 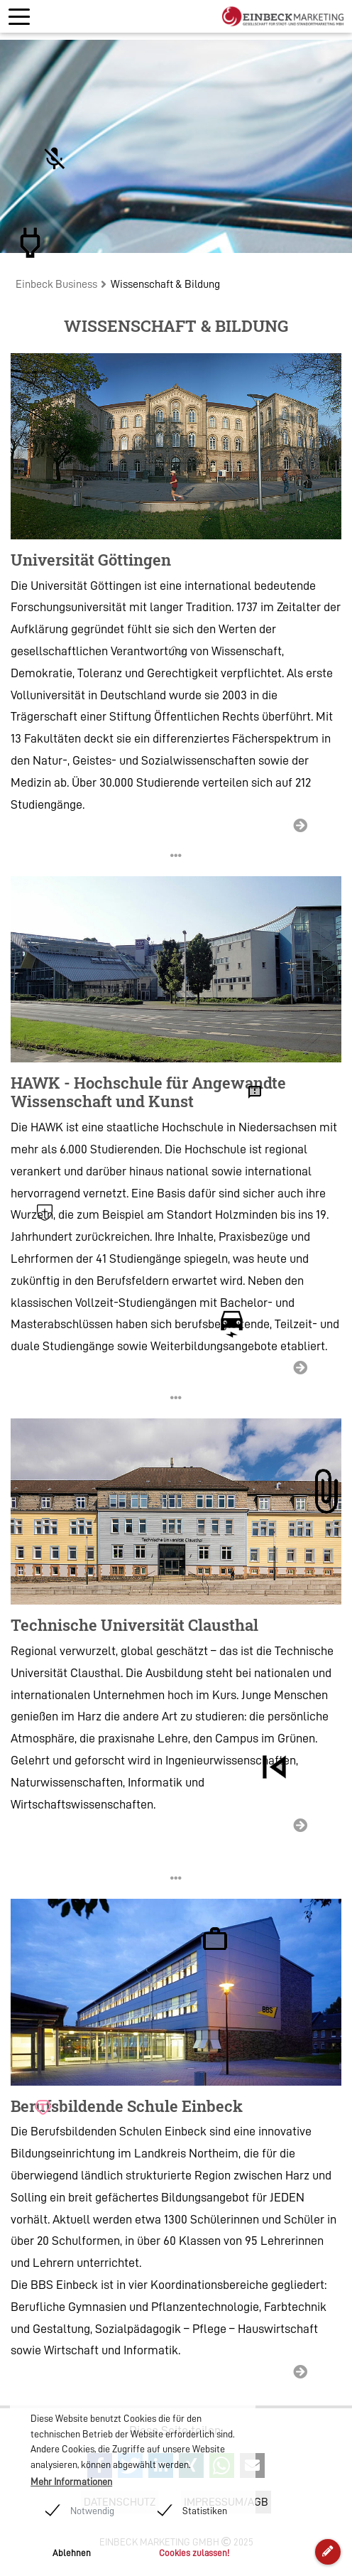 I want to click on add new security protection, so click(x=45, y=1212).